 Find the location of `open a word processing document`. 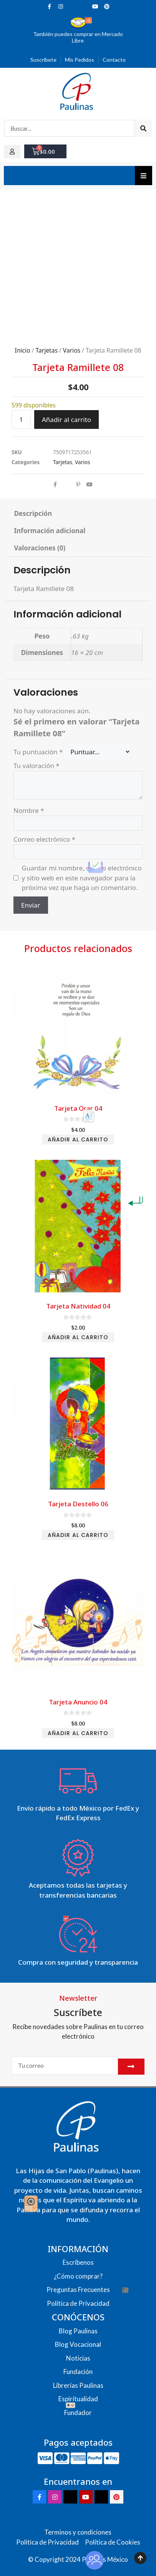

open a word processing document is located at coordinates (89, 1116).